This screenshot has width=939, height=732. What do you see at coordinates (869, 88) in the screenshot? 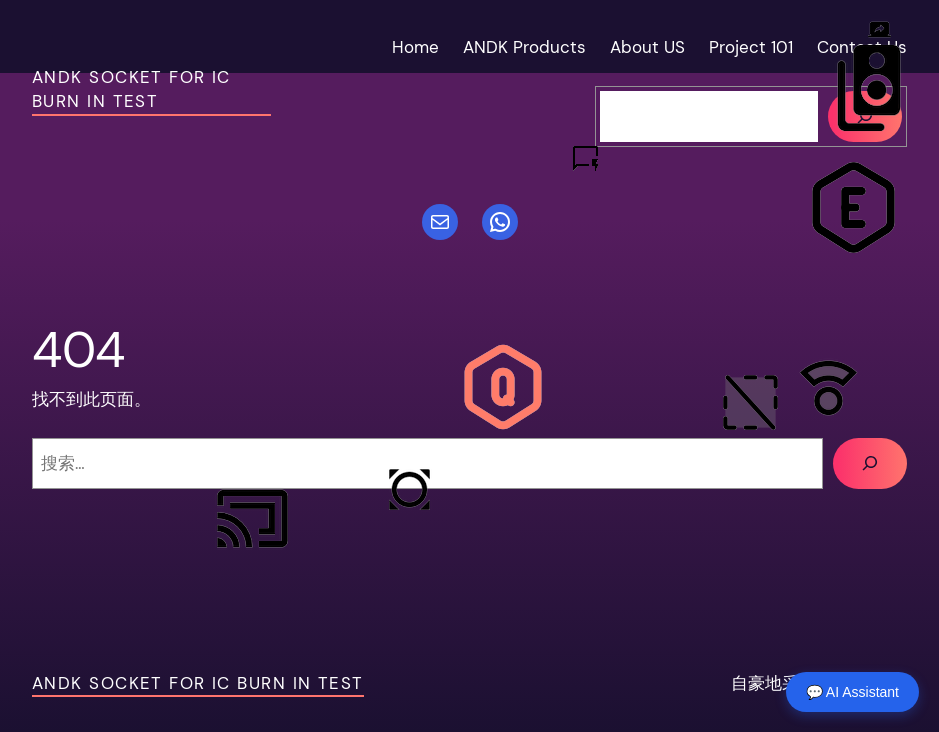
I see `access speaker group settings` at bounding box center [869, 88].